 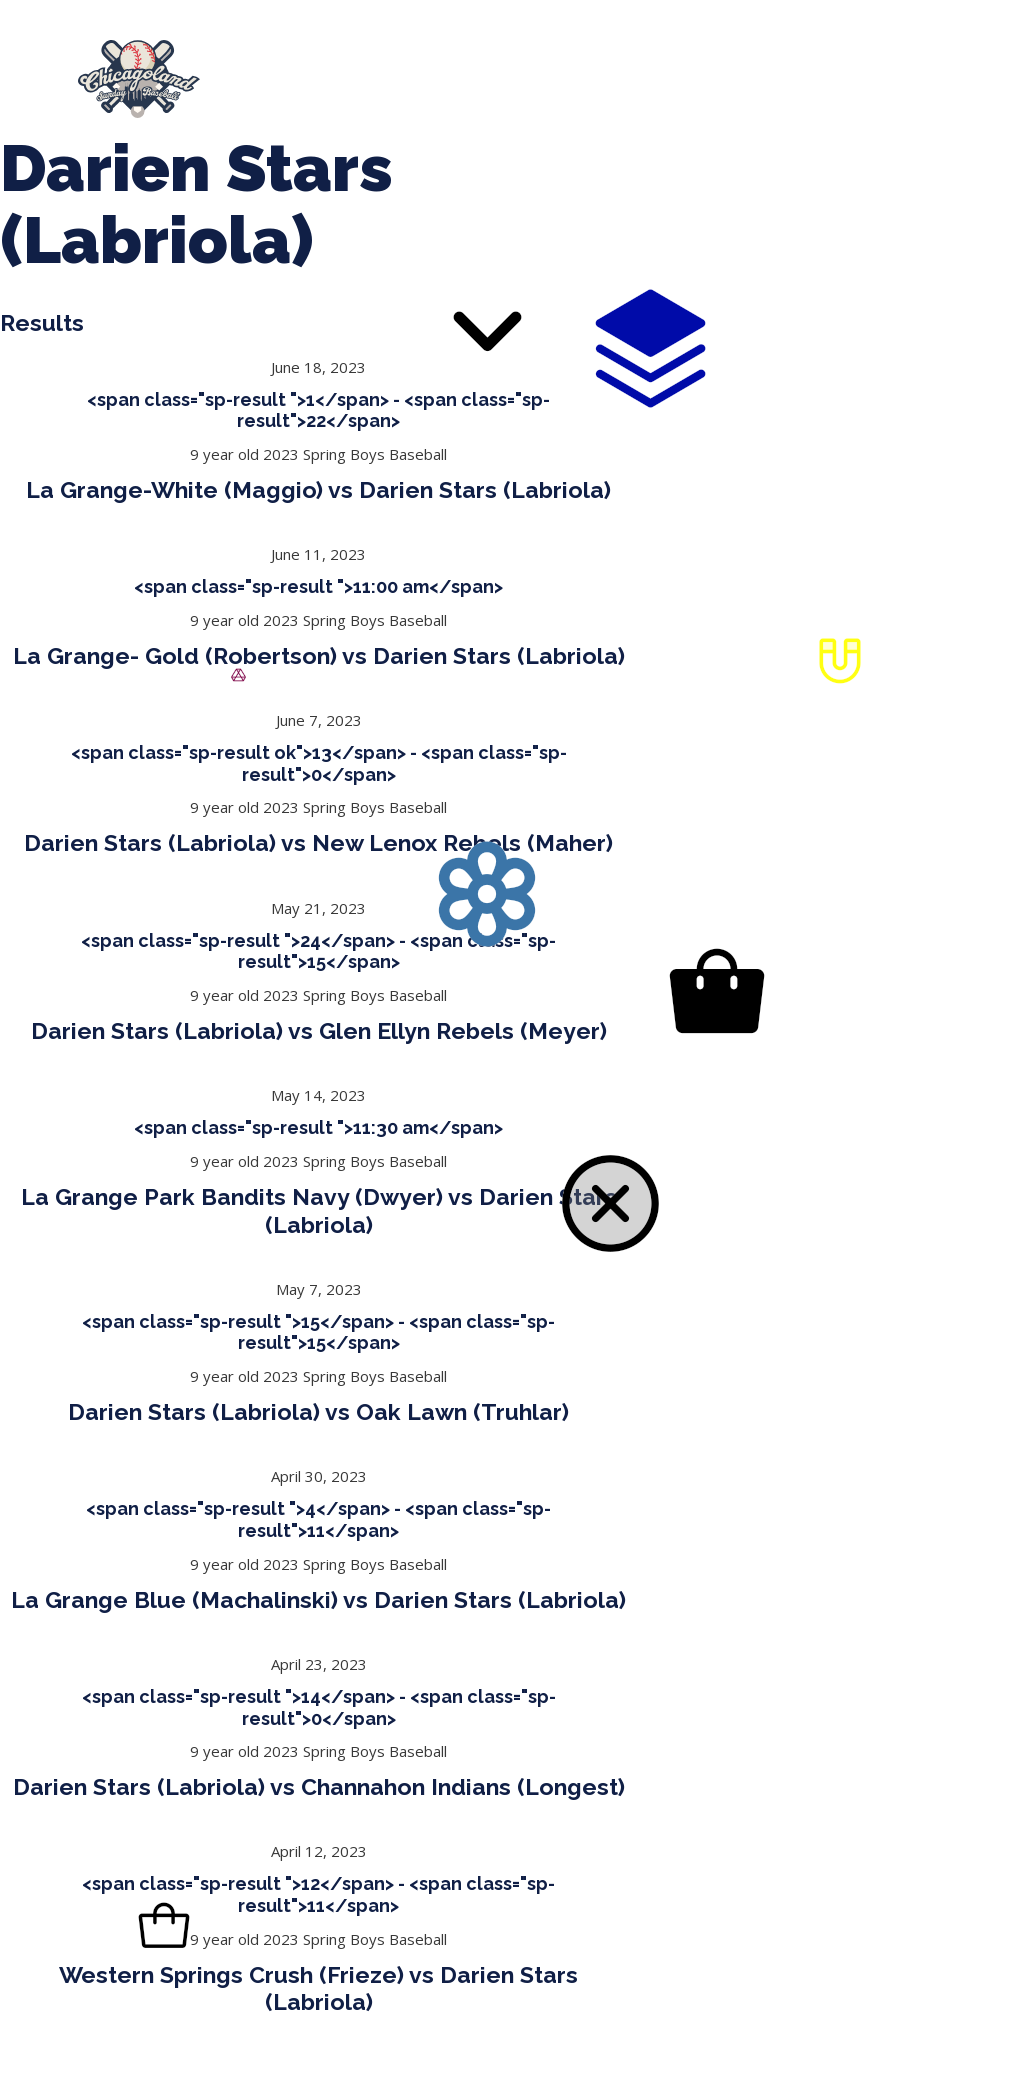 What do you see at coordinates (840, 659) in the screenshot?
I see `activate magnetic snap or alignment tool` at bounding box center [840, 659].